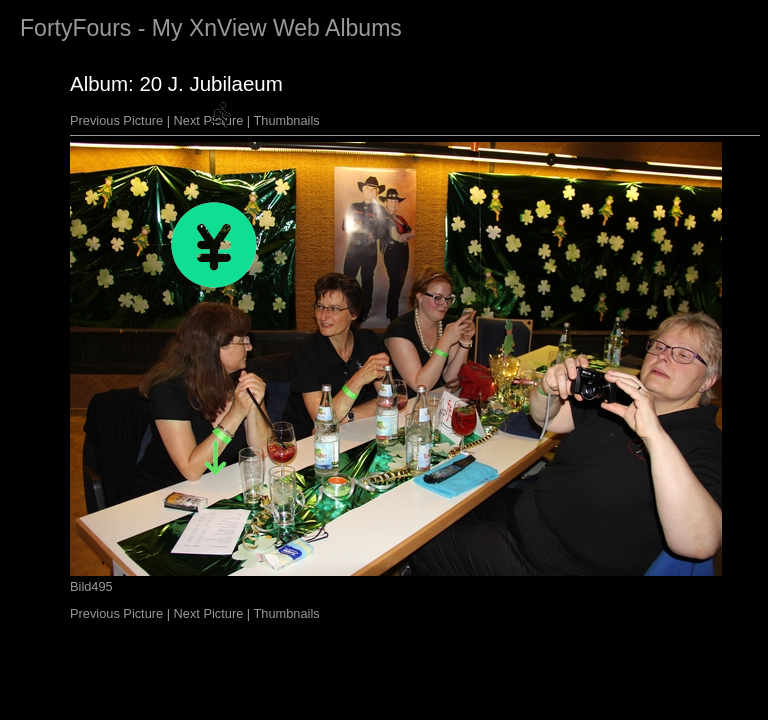 The height and width of the screenshot is (720, 768). Describe the element at coordinates (215, 457) in the screenshot. I see `scroll down or view more content below` at that location.